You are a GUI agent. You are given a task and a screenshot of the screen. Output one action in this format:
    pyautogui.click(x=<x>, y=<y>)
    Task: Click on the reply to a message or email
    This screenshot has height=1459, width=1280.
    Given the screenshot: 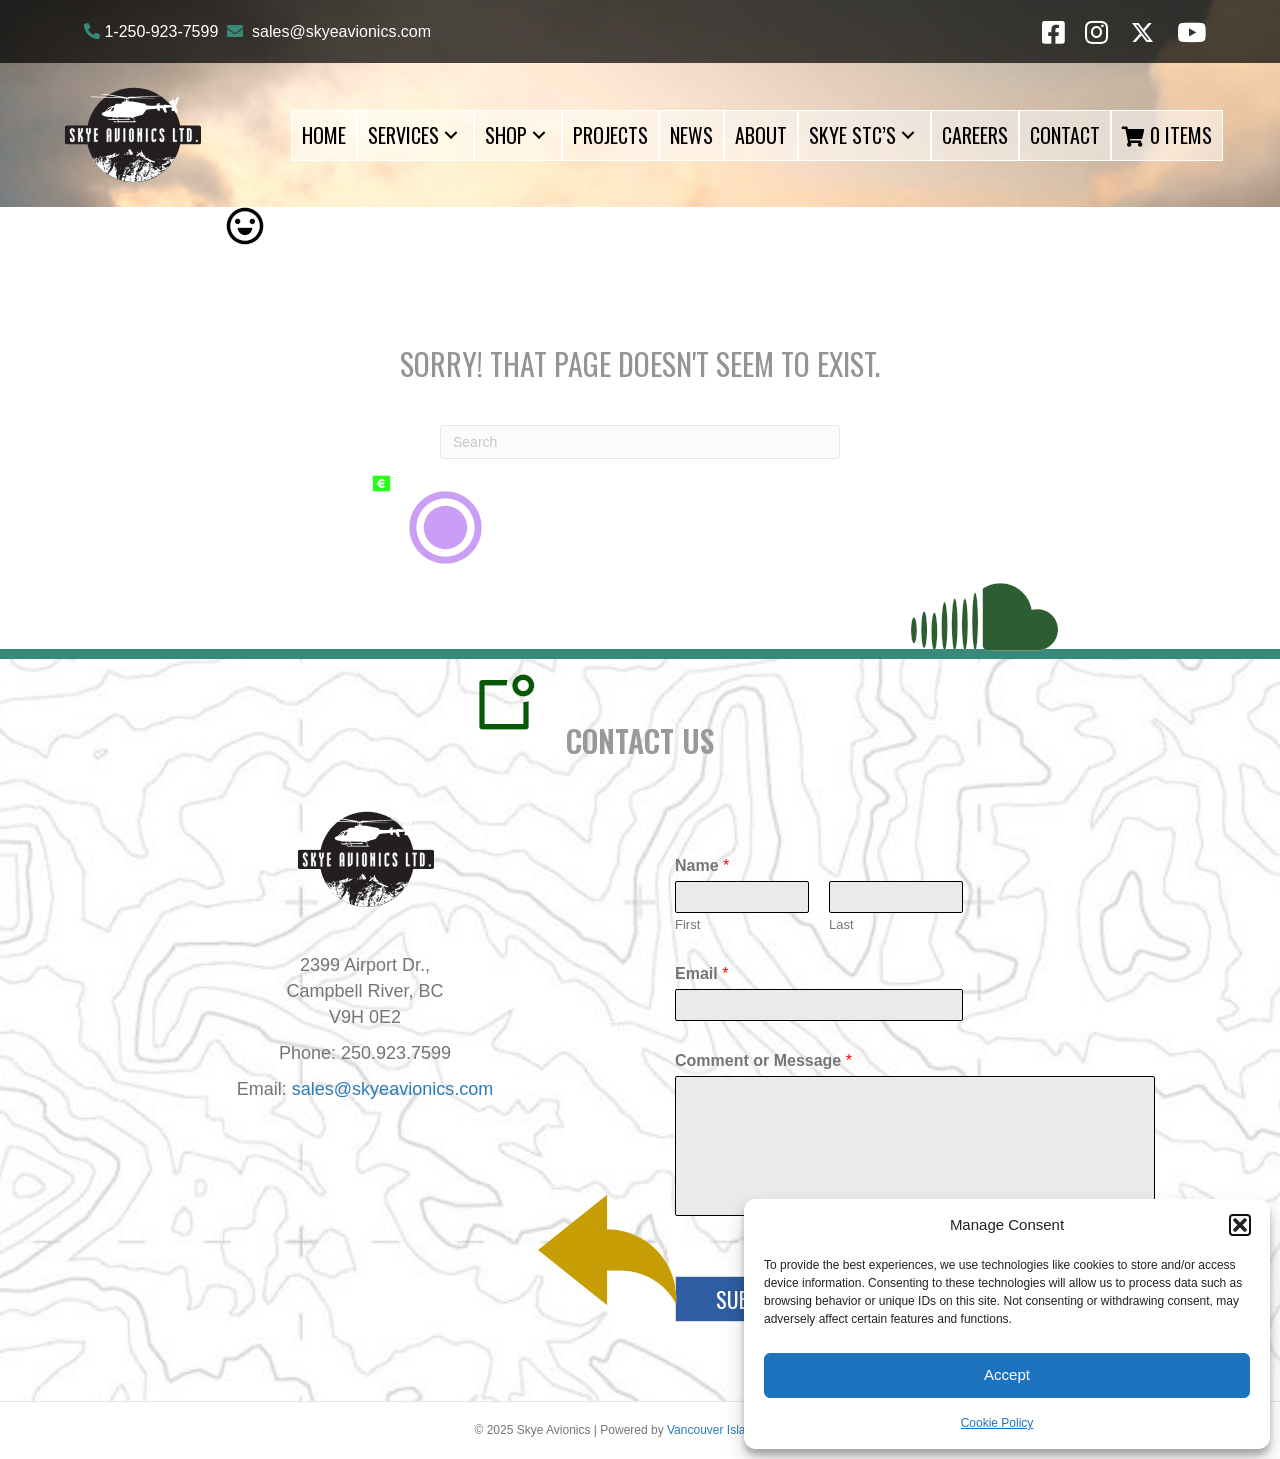 What is the action you would take?
    pyautogui.click(x=614, y=1250)
    